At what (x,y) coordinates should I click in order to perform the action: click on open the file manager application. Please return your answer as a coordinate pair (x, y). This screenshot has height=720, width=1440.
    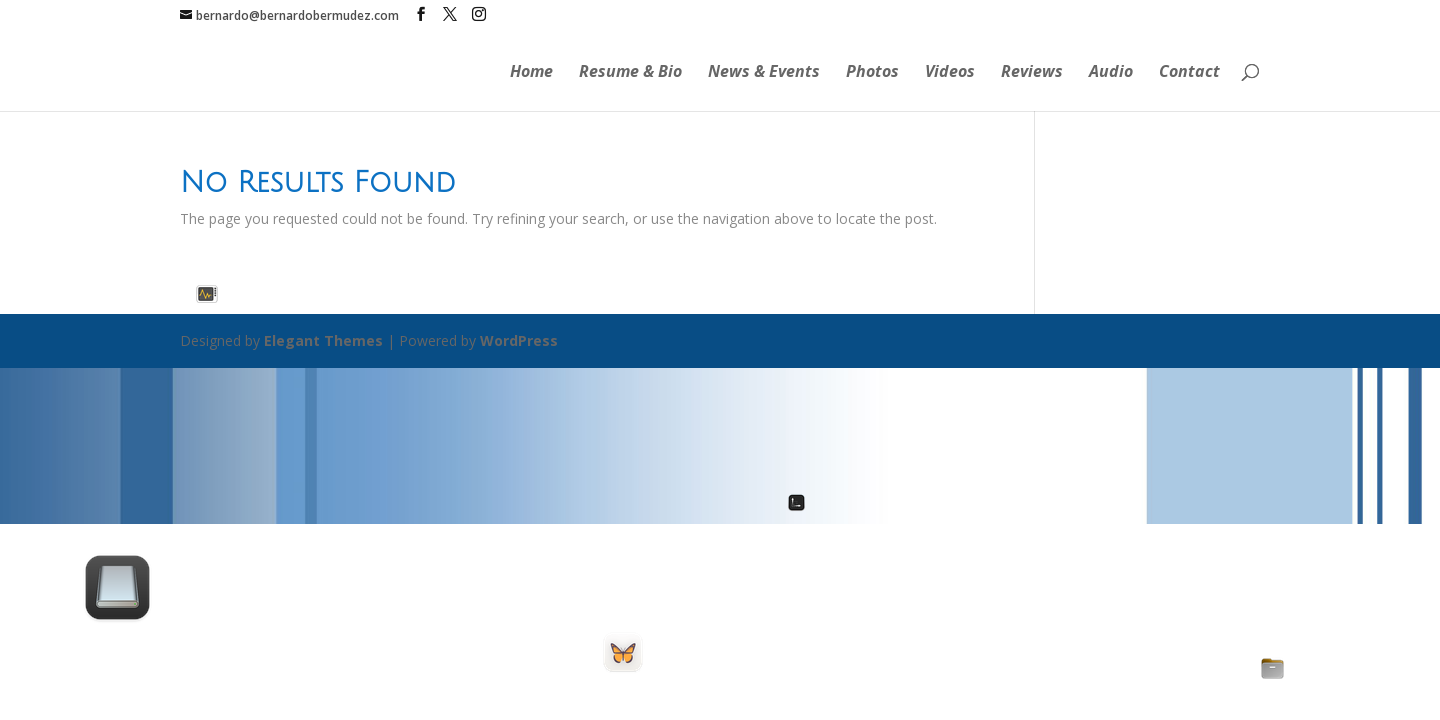
    Looking at the image, I should click on (1272, 668).